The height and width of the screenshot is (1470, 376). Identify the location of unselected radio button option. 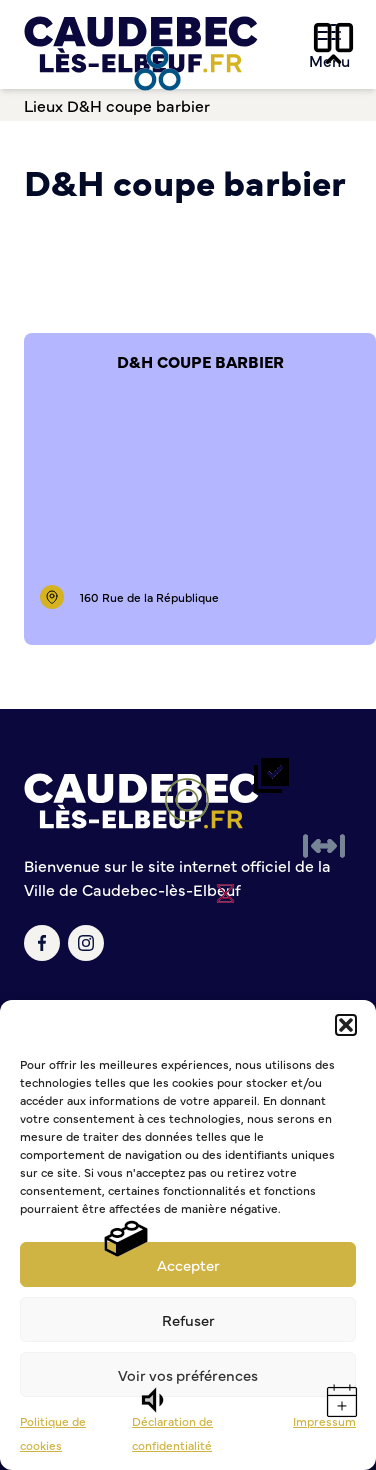
(187, 800).